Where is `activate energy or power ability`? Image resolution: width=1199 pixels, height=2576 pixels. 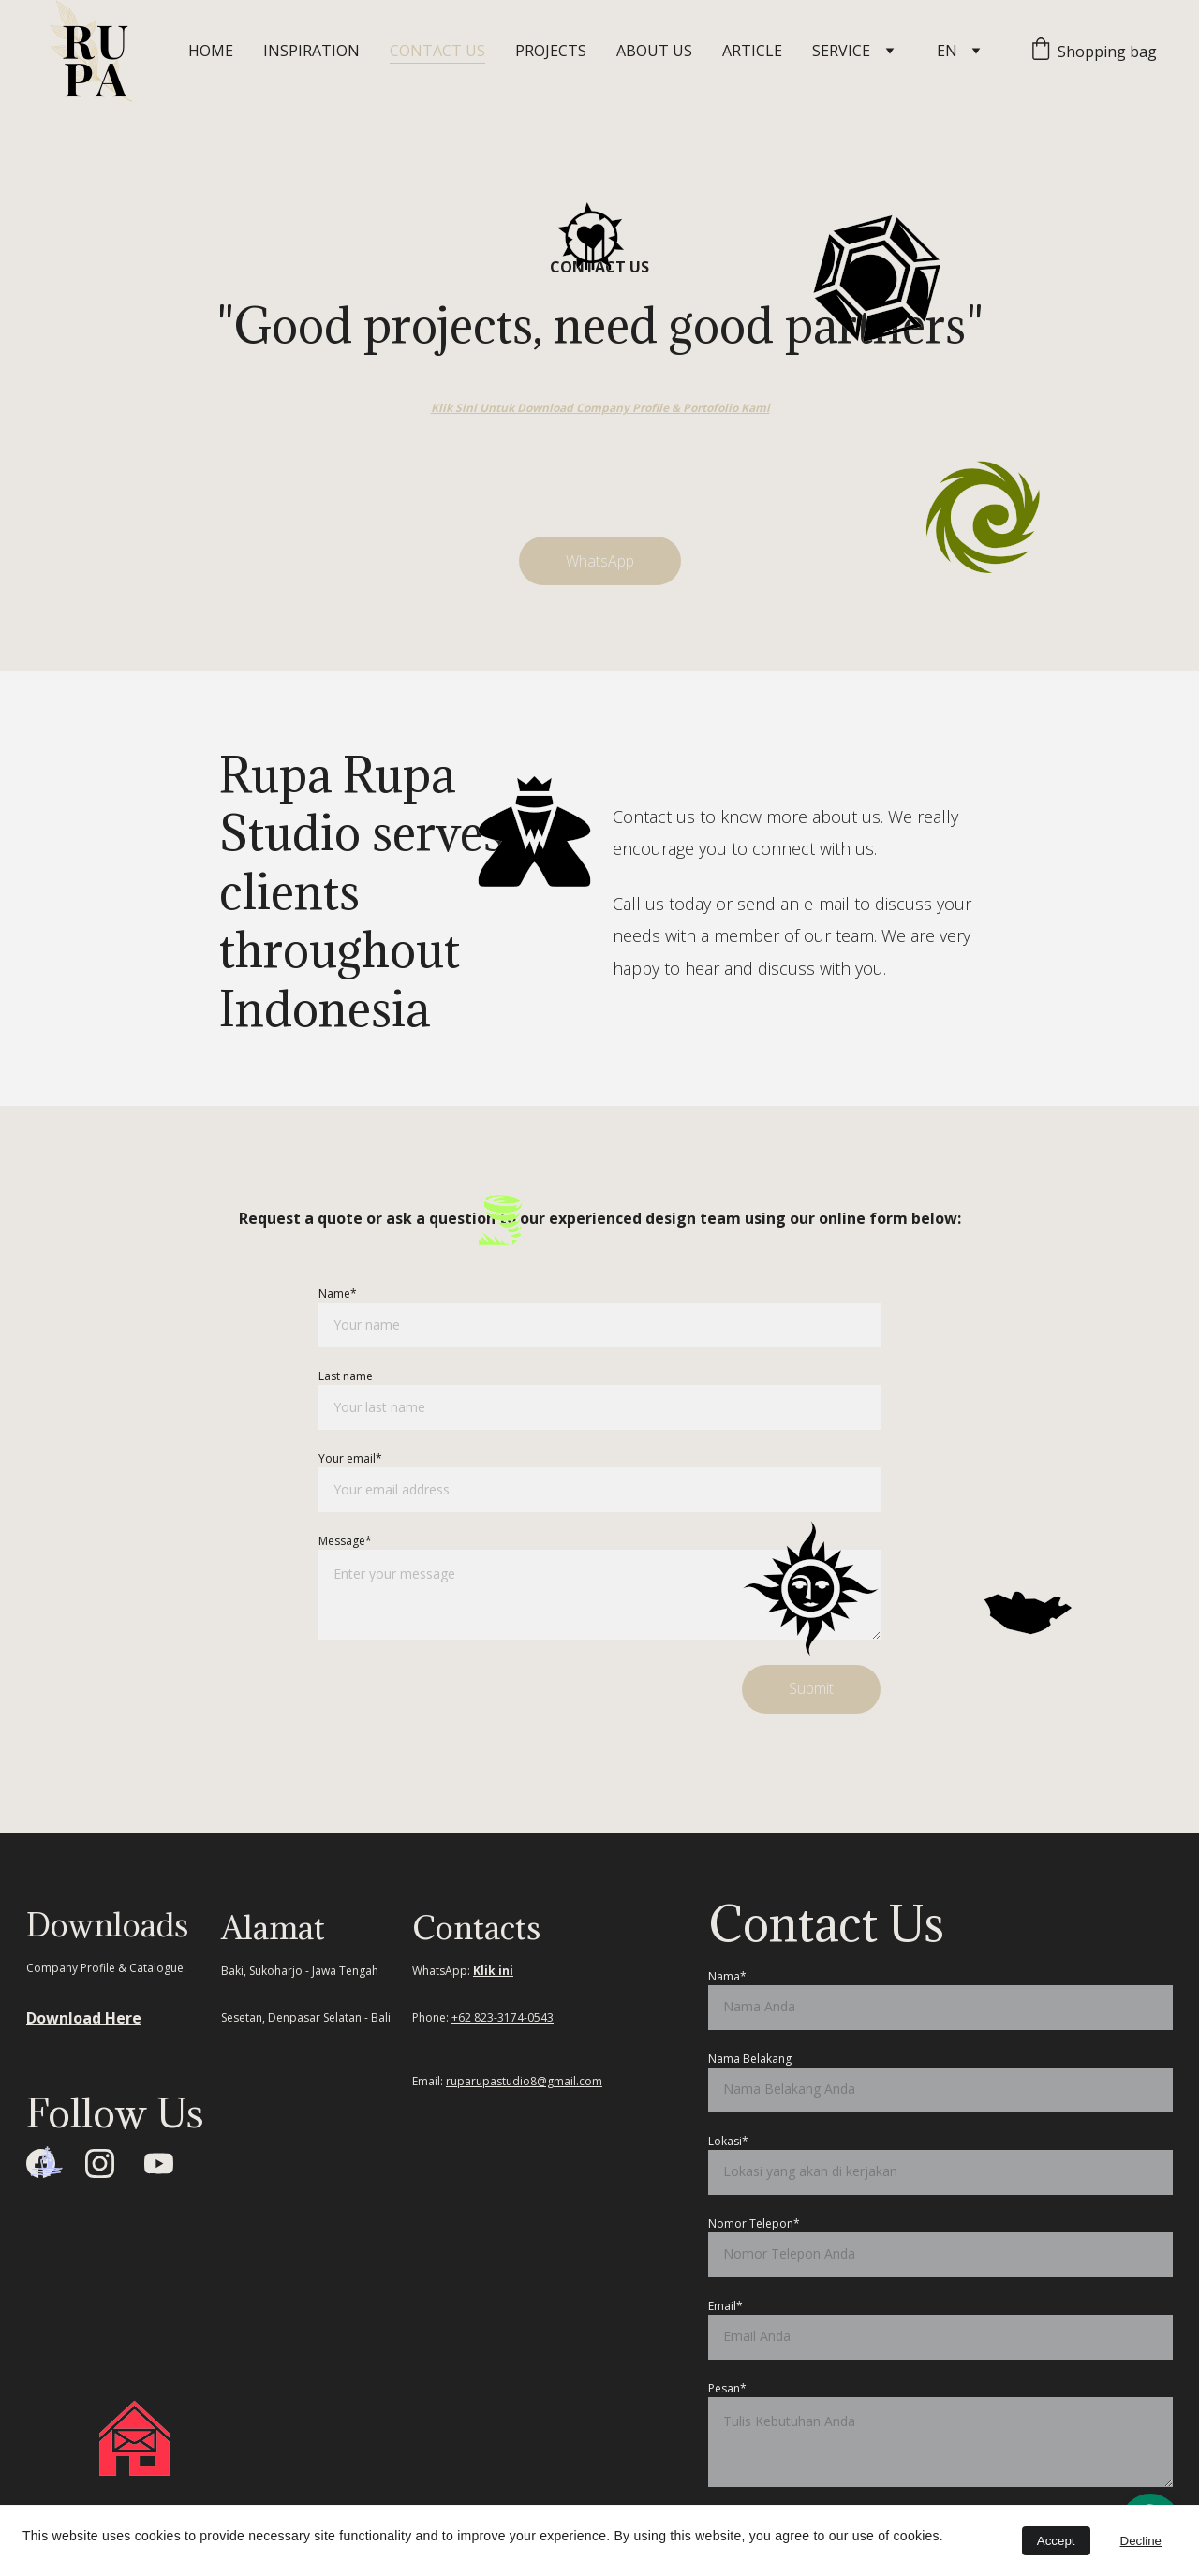
activate energy or power ability is located at coordinates (982, 516).